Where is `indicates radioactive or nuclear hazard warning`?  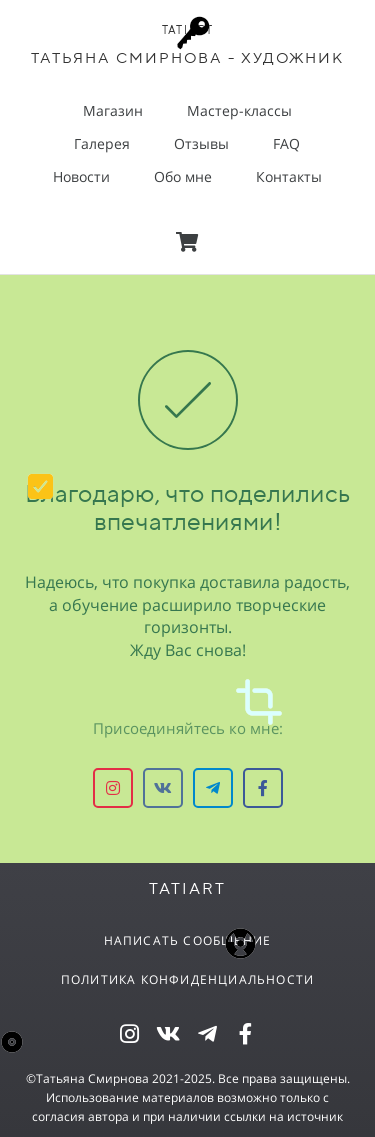 indicates radioactive or nuclear hazard warning is located at coordinates (240, 943).